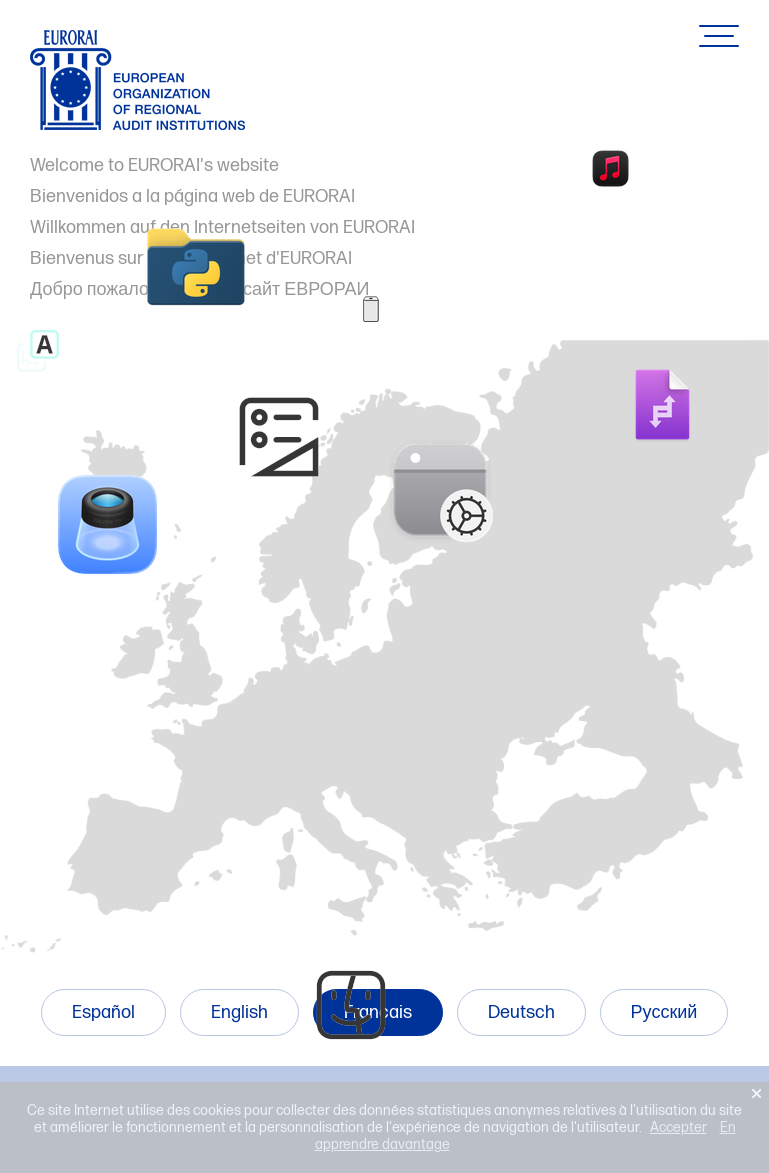  Describe the element at coordinates (195, 269) in the screenshot. I see `folder containing python project files` at that location.